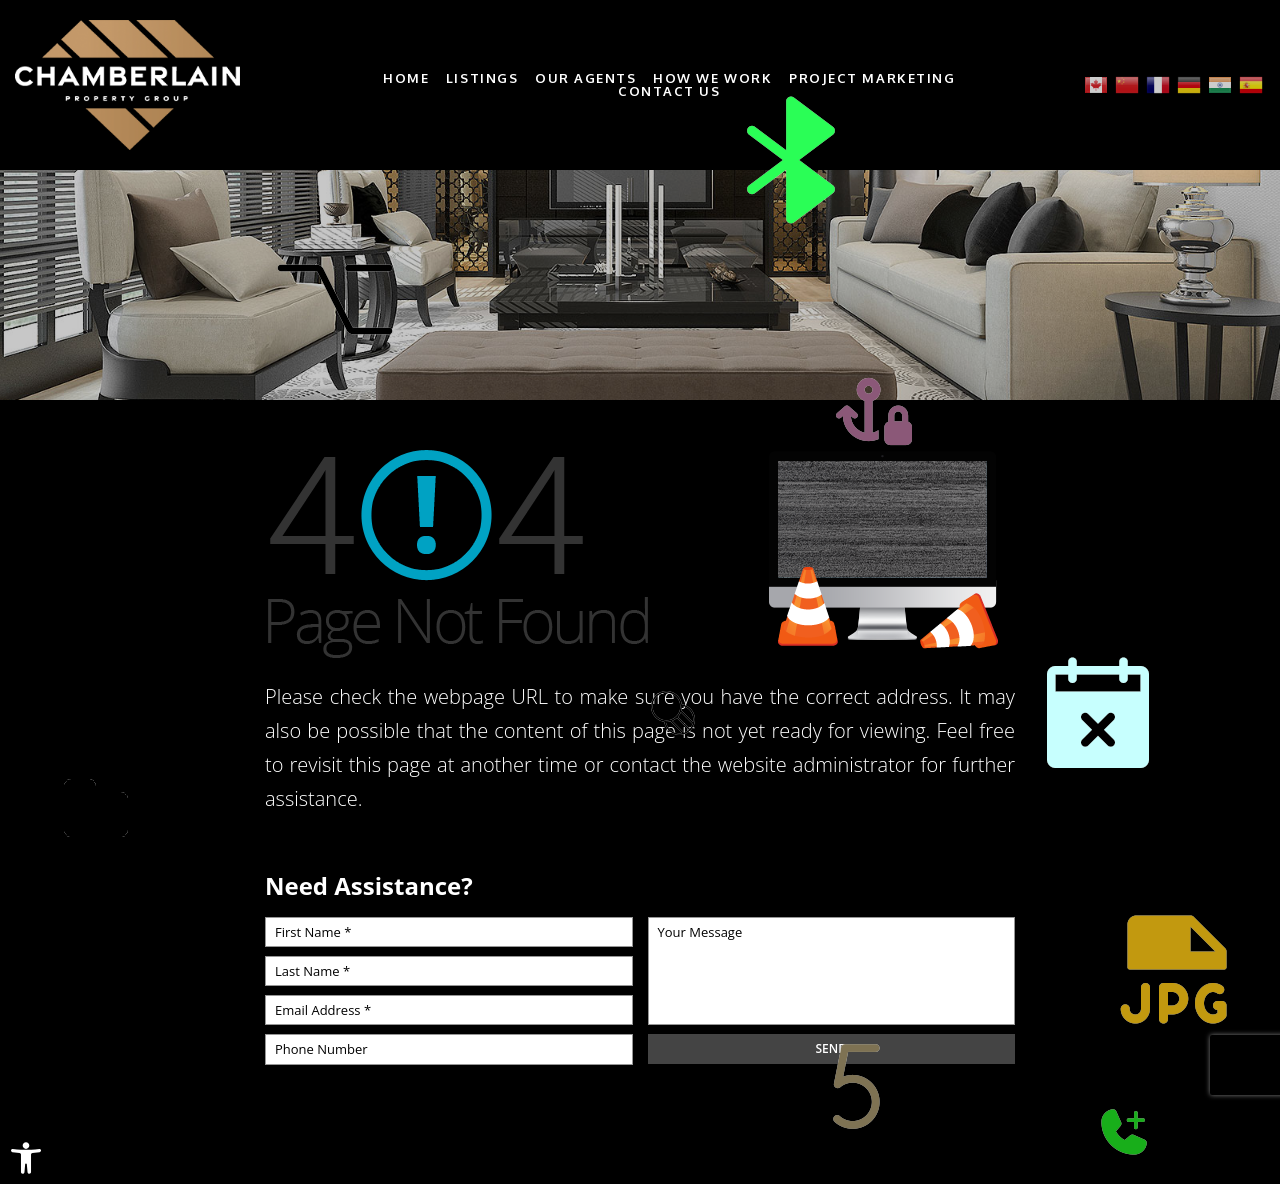  I want to click on subtract or remove a shape from selection, so click(673, 713).